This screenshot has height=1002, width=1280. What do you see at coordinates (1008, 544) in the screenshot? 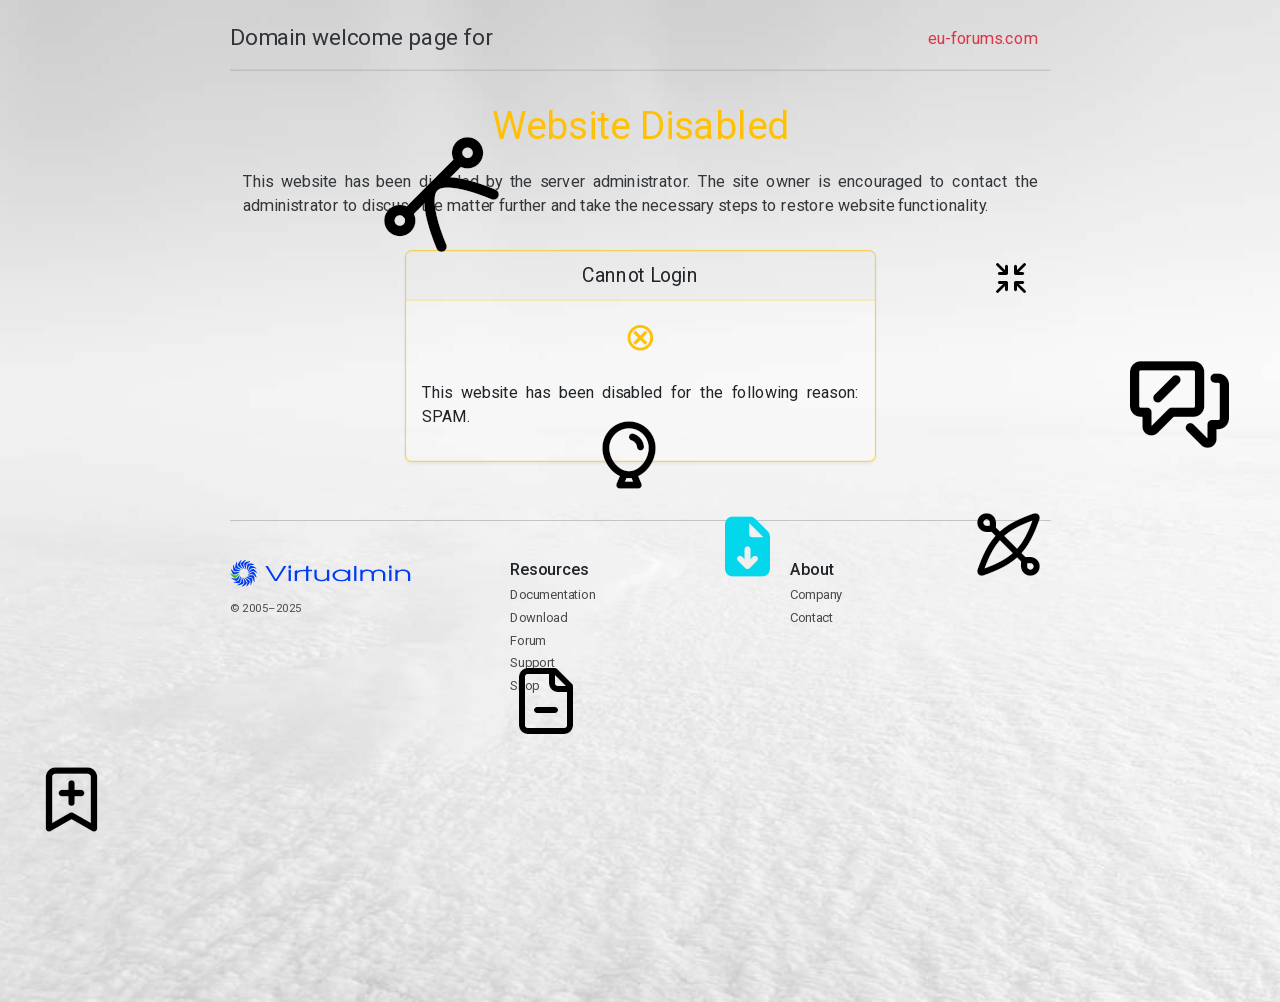
I see `access kayaking or water sports activities` at bounding box center [1008, 544].